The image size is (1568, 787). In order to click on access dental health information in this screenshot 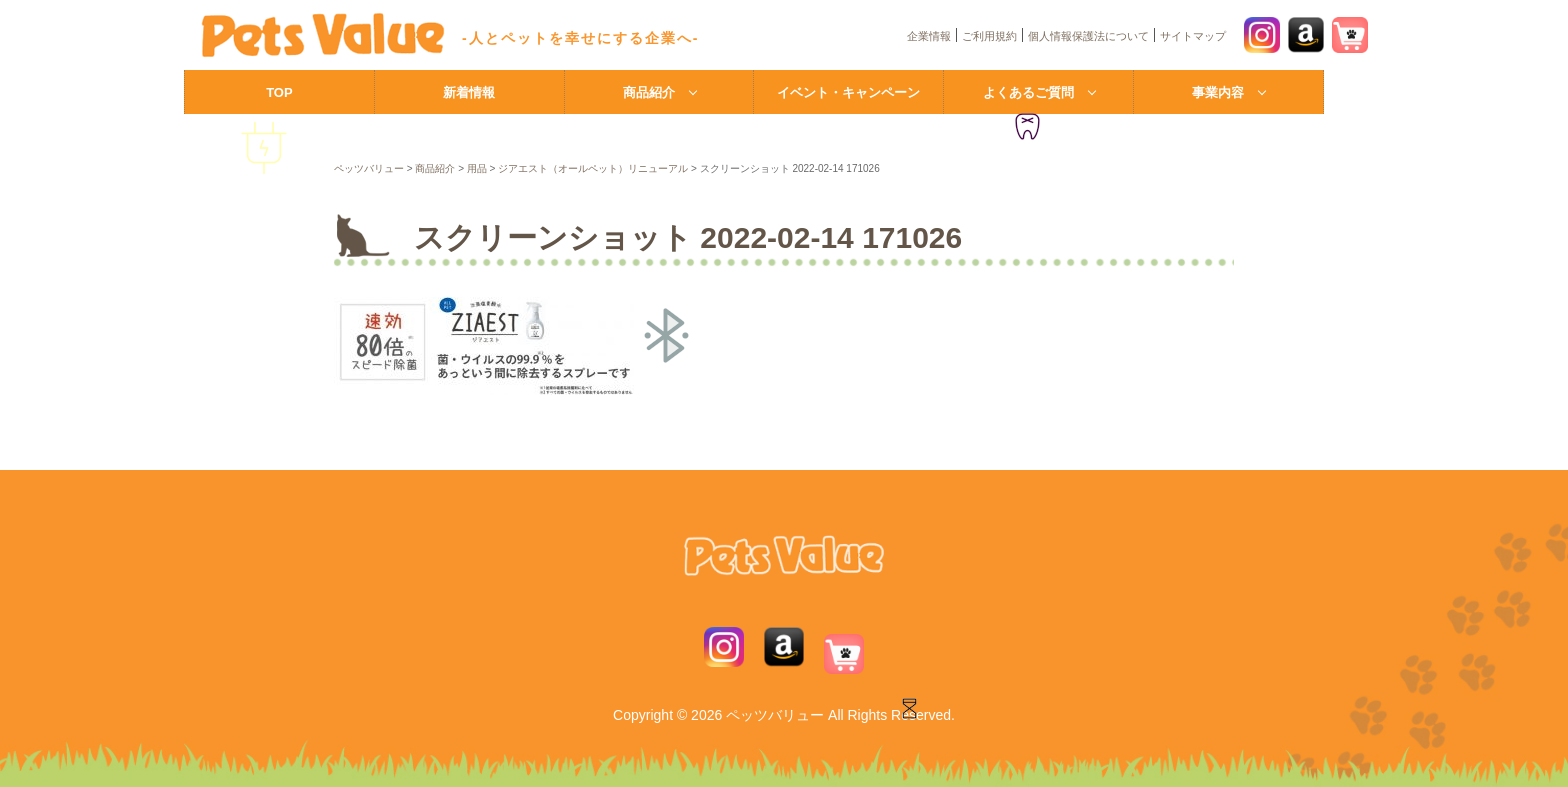, I will do `click(1027, 126)`.